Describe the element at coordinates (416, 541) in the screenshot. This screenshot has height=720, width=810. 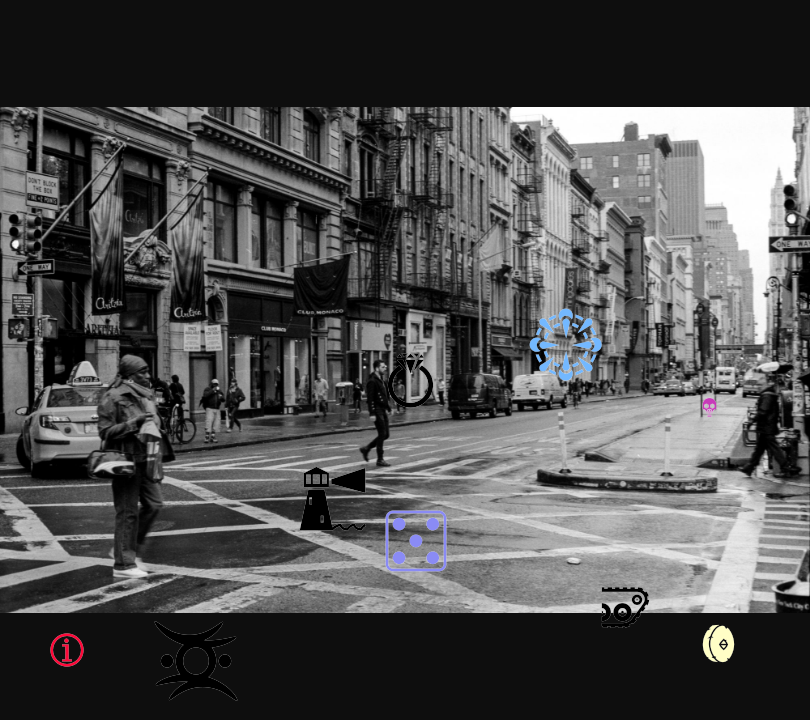
I see `roll the dice or take a random action` at that location.